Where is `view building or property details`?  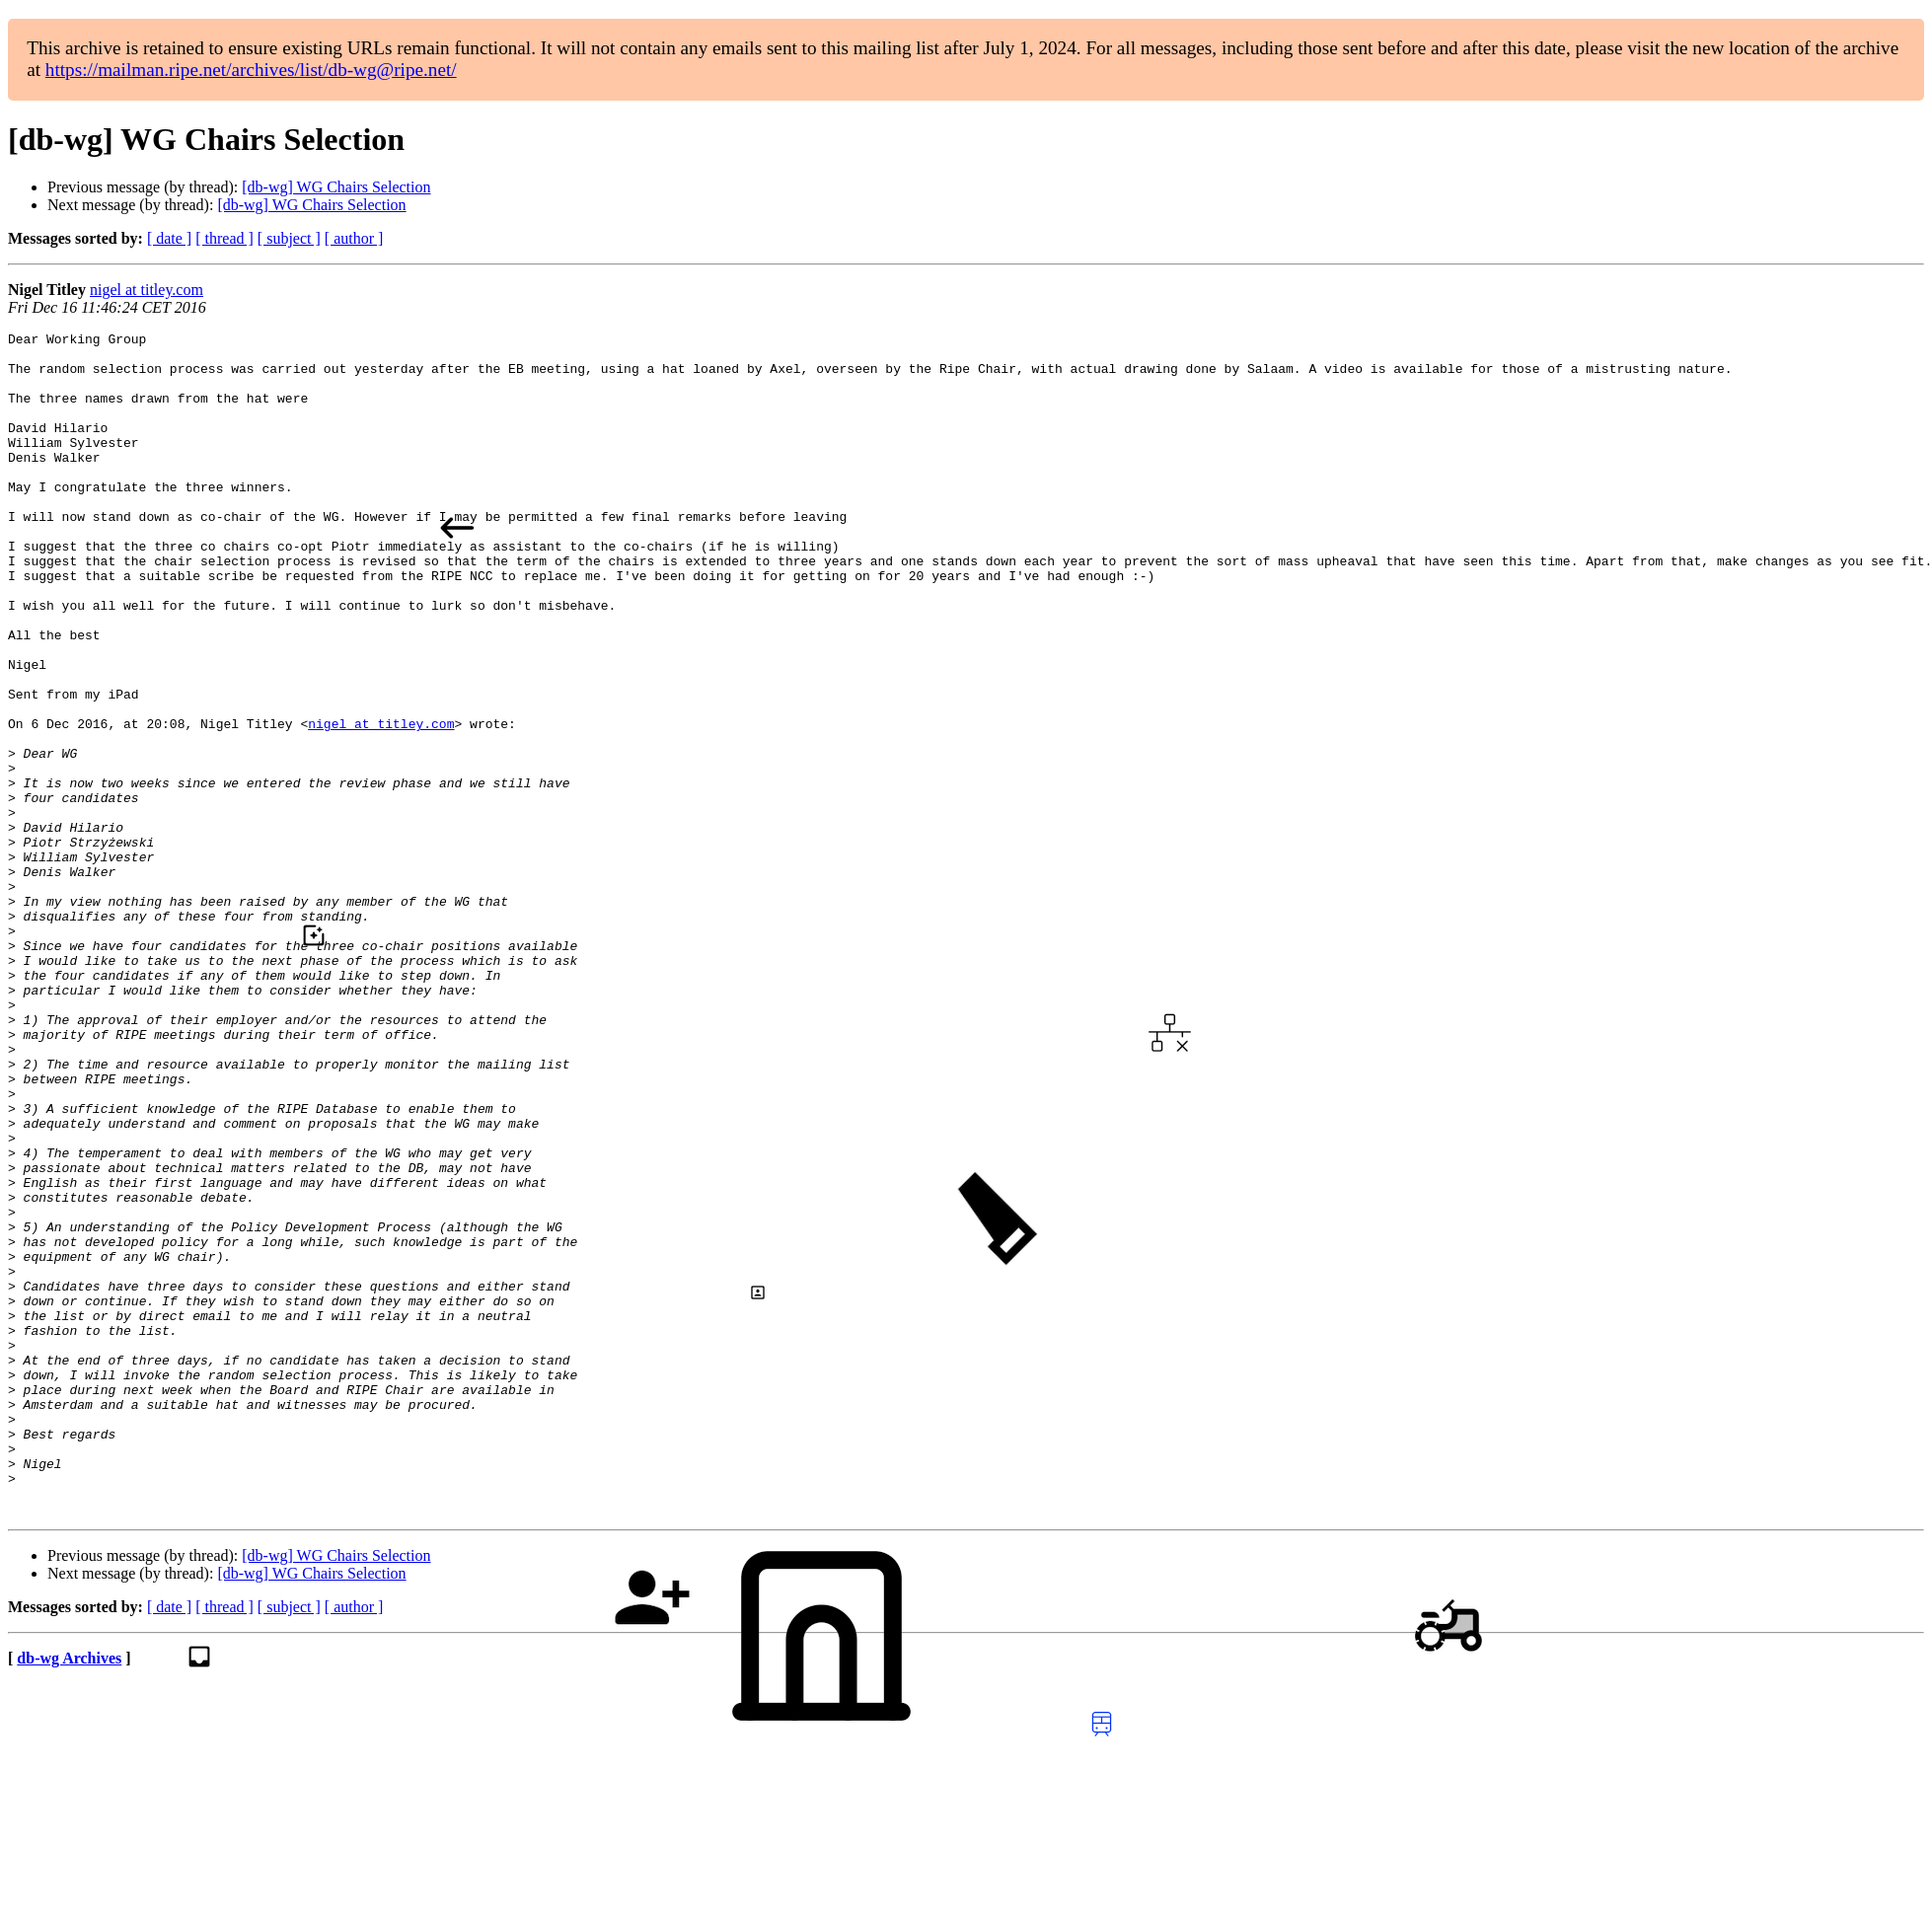
view building or property details is located at coordinates (821, 1631).